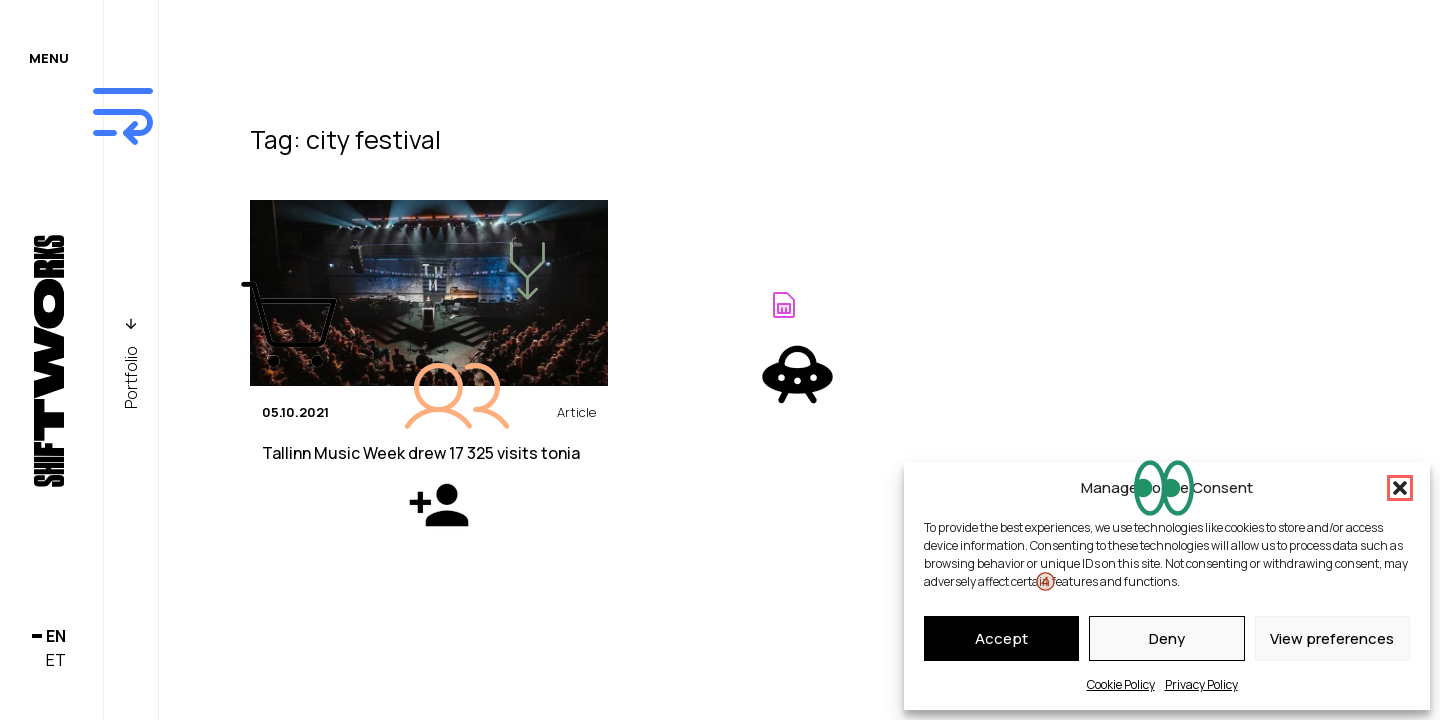 Image resolution: width=1440 pixels, height=720 pixels. What do you see at coordinates (457, 396) in the screenshot?
I see `view all users or contacts` at bounding box center [457, 396].